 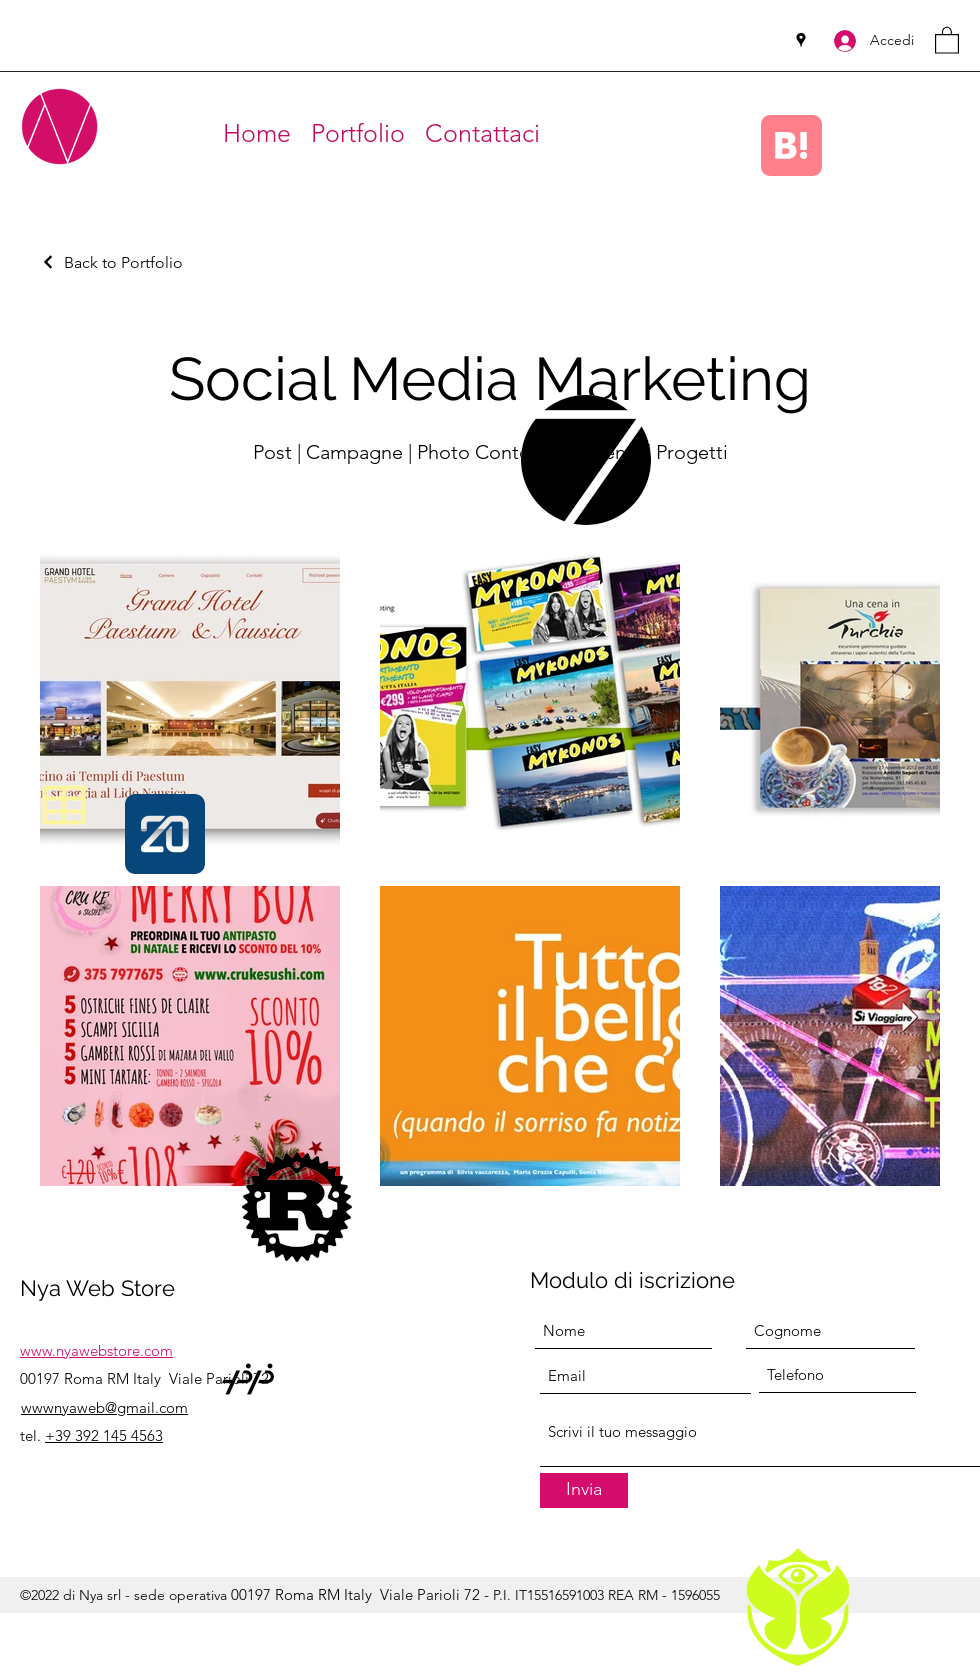 I want to click on Tomorrowland music festival official logo, so click(x=798, y=1607).